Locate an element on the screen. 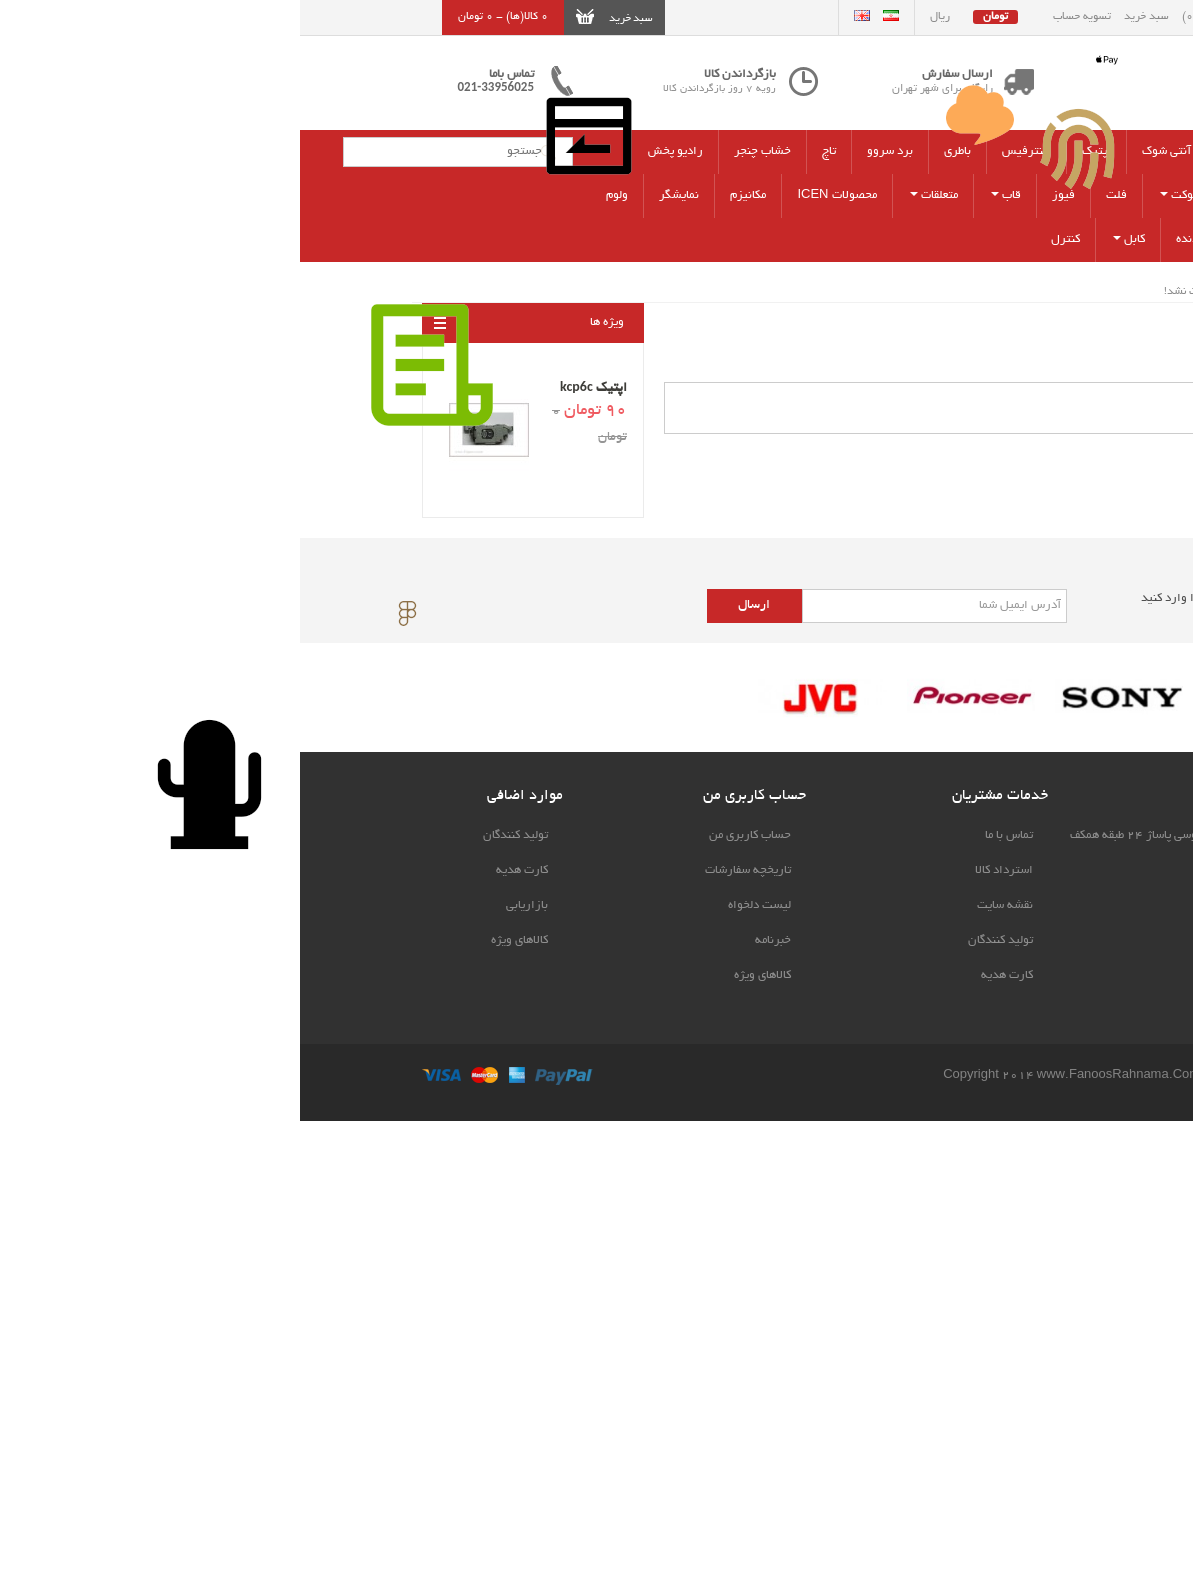 The height and width of the screenshot is (1573, 1193). simplelocalize logo - translation management platform is located at coordinates (980, 115).